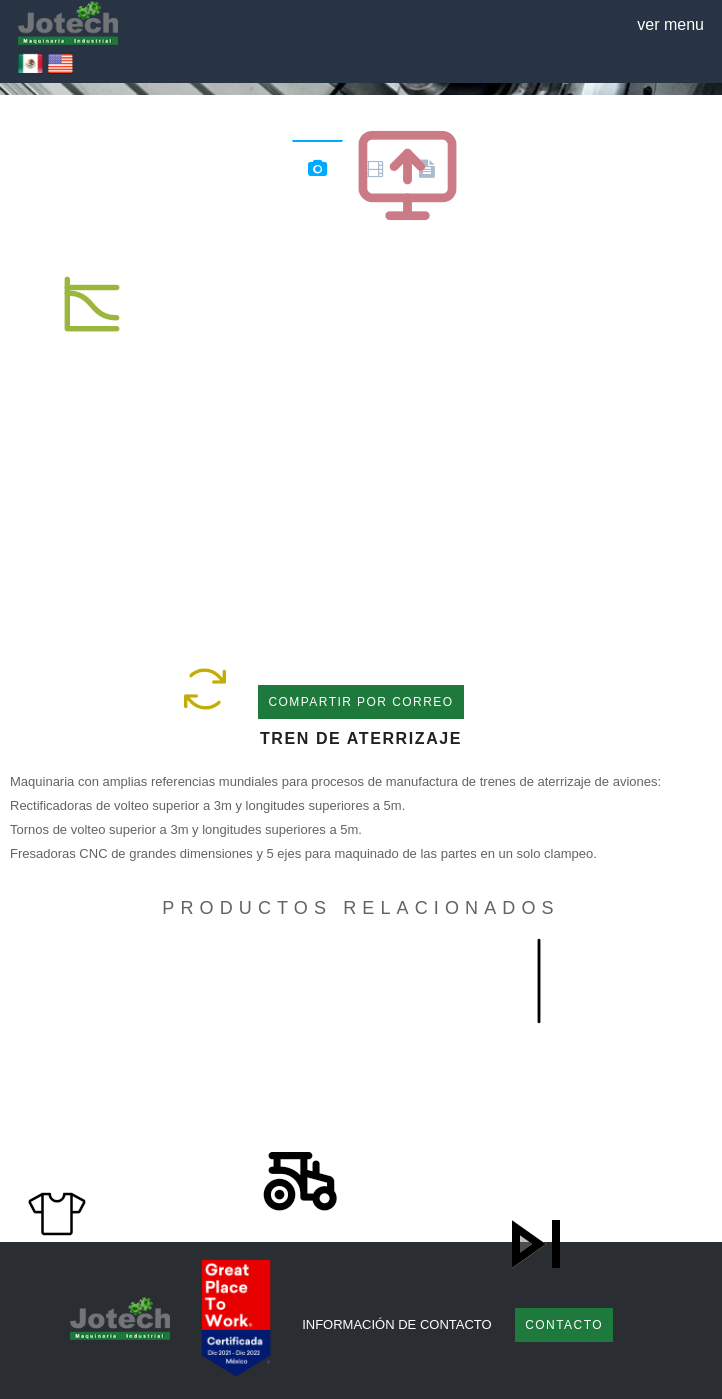  I want to click on vertical divider separating UI elements, so click(539, 981).